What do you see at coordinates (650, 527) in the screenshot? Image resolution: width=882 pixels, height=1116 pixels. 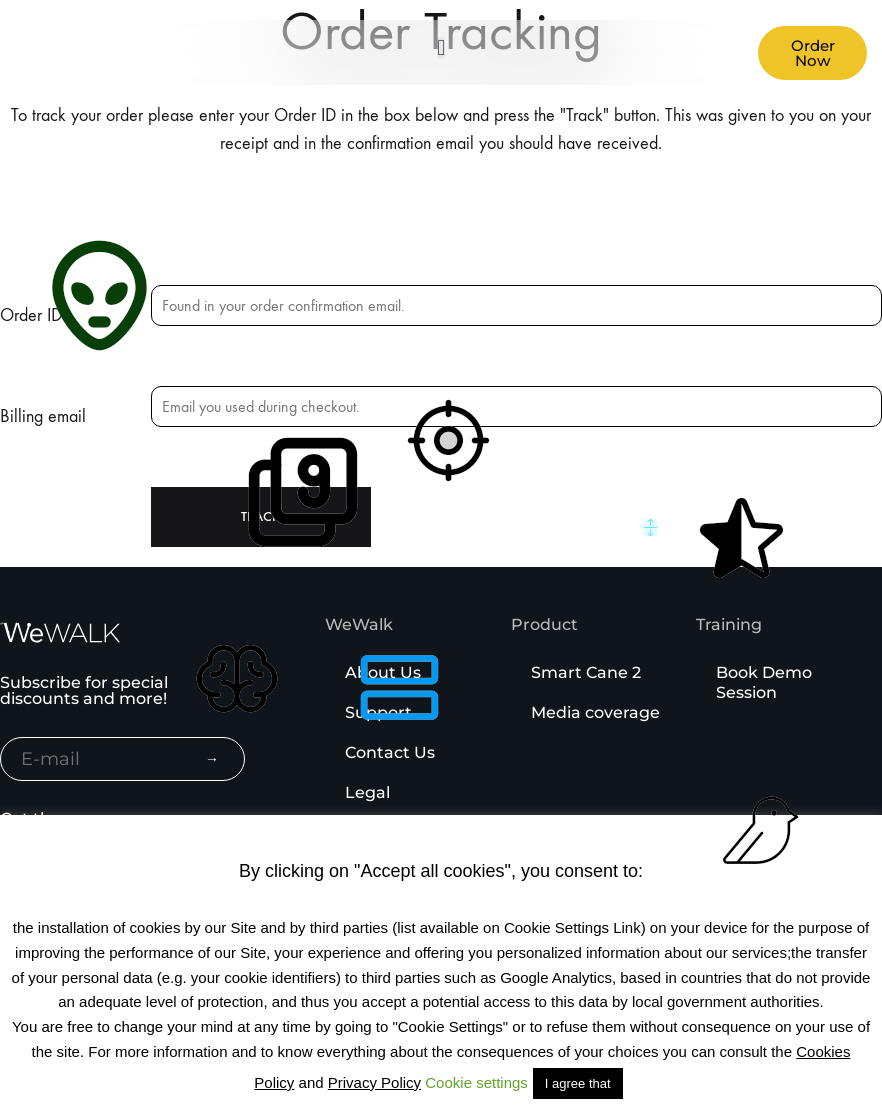 I see `expand content vertically` at bounding box center [650, 527].